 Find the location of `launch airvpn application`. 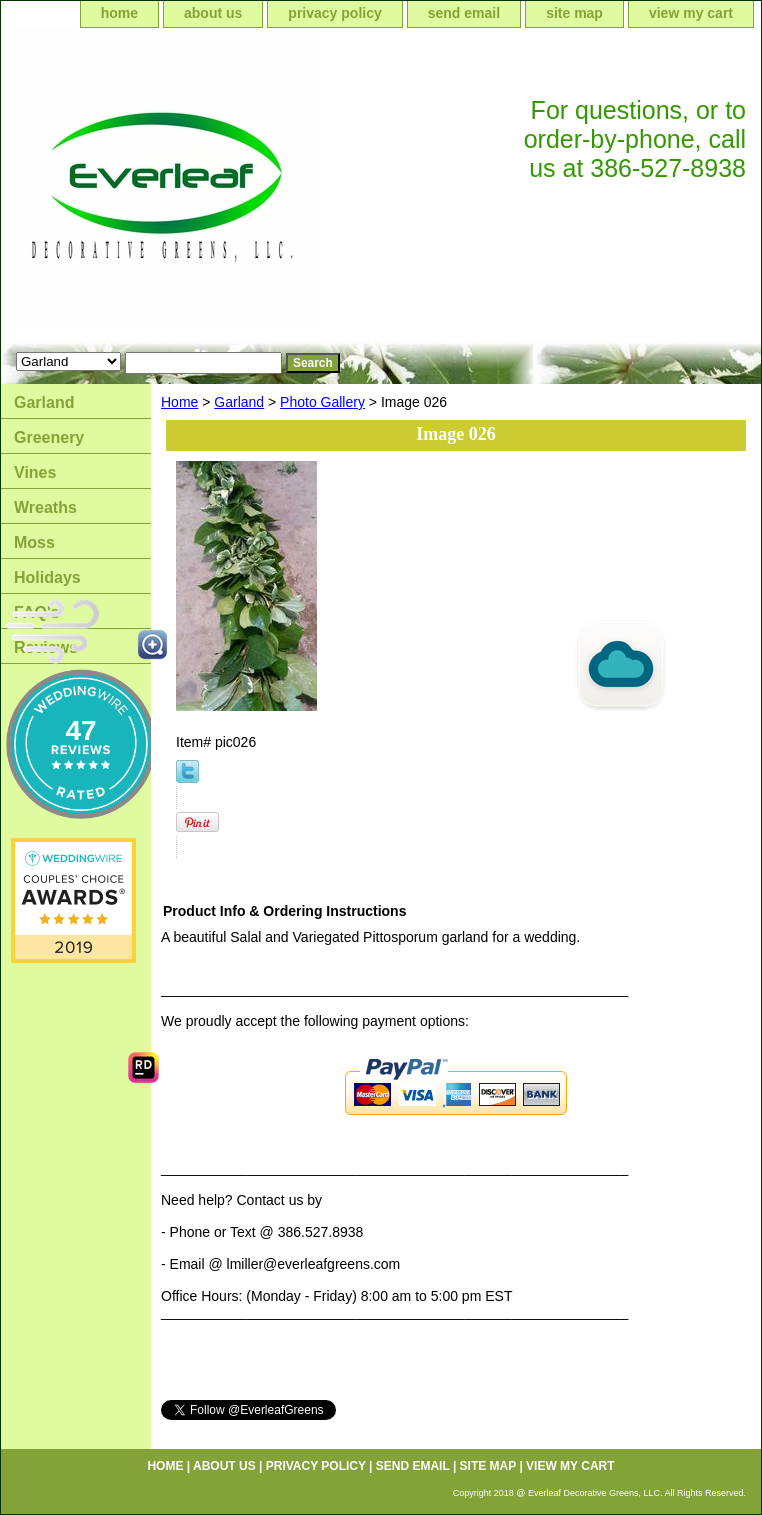

launch airvpn application is located at coordinates (621, 664).